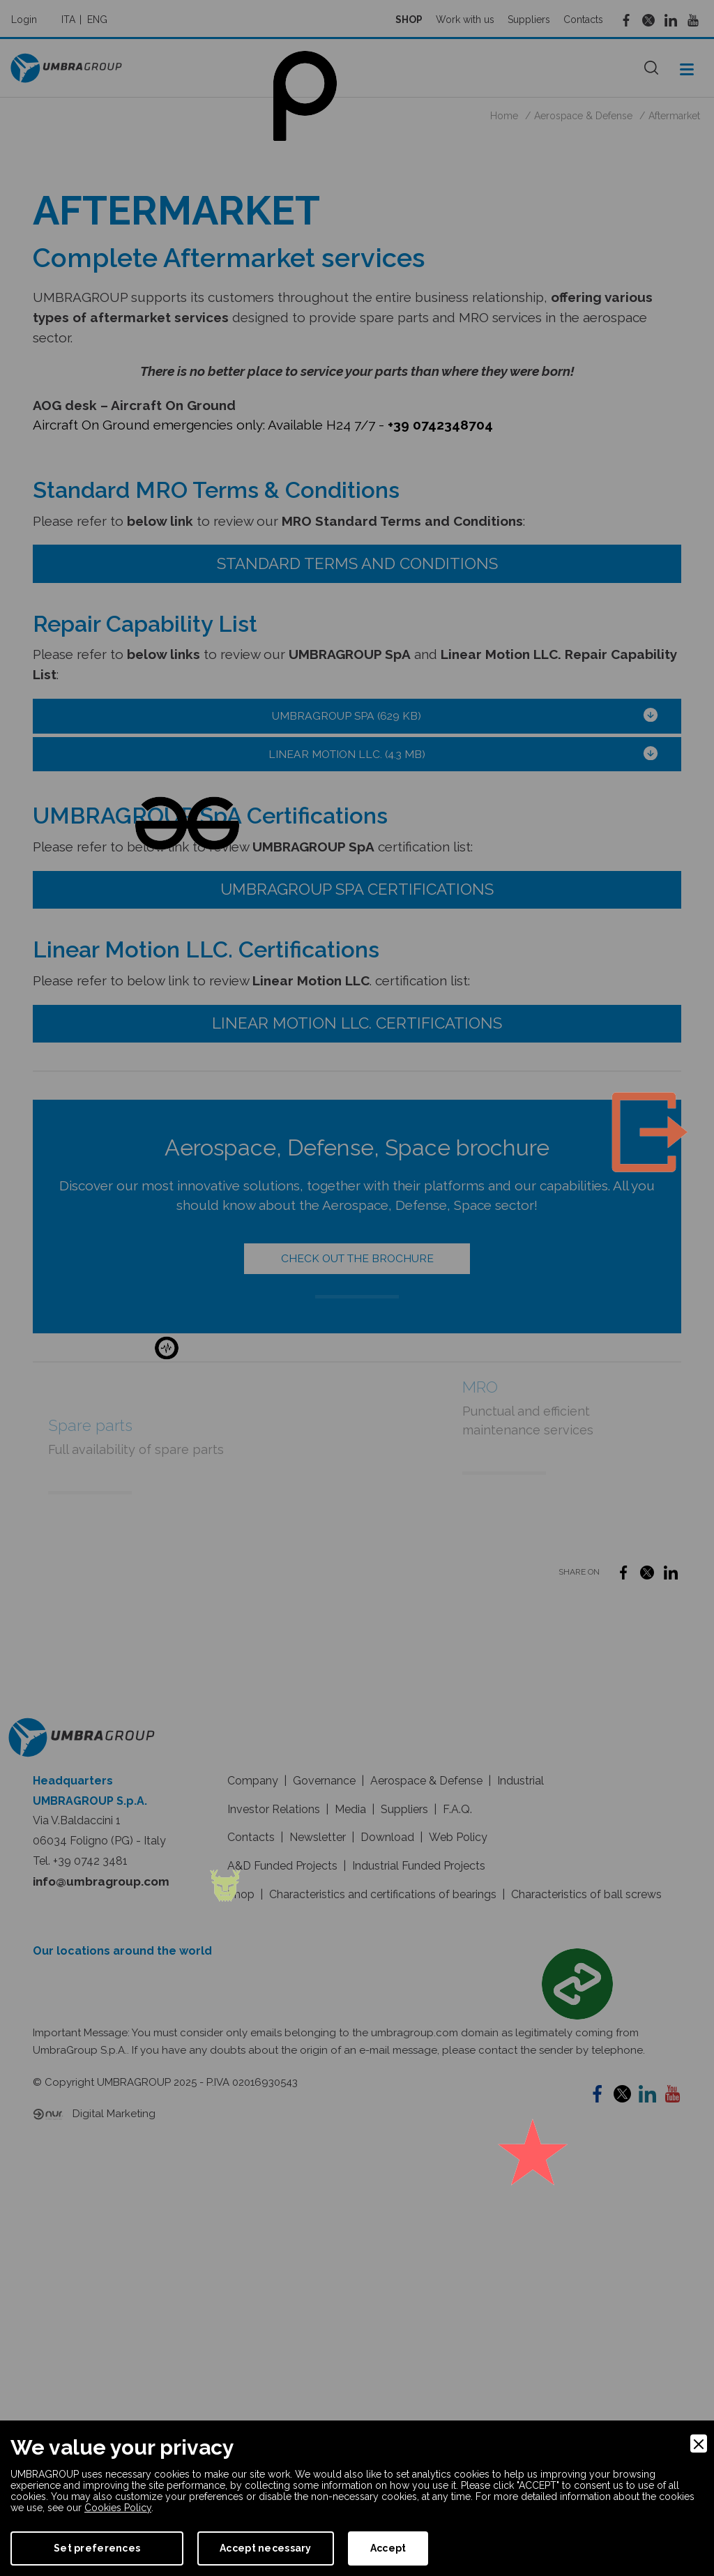  I want to click on visit geeksforgeeks website, so click(187, 823).